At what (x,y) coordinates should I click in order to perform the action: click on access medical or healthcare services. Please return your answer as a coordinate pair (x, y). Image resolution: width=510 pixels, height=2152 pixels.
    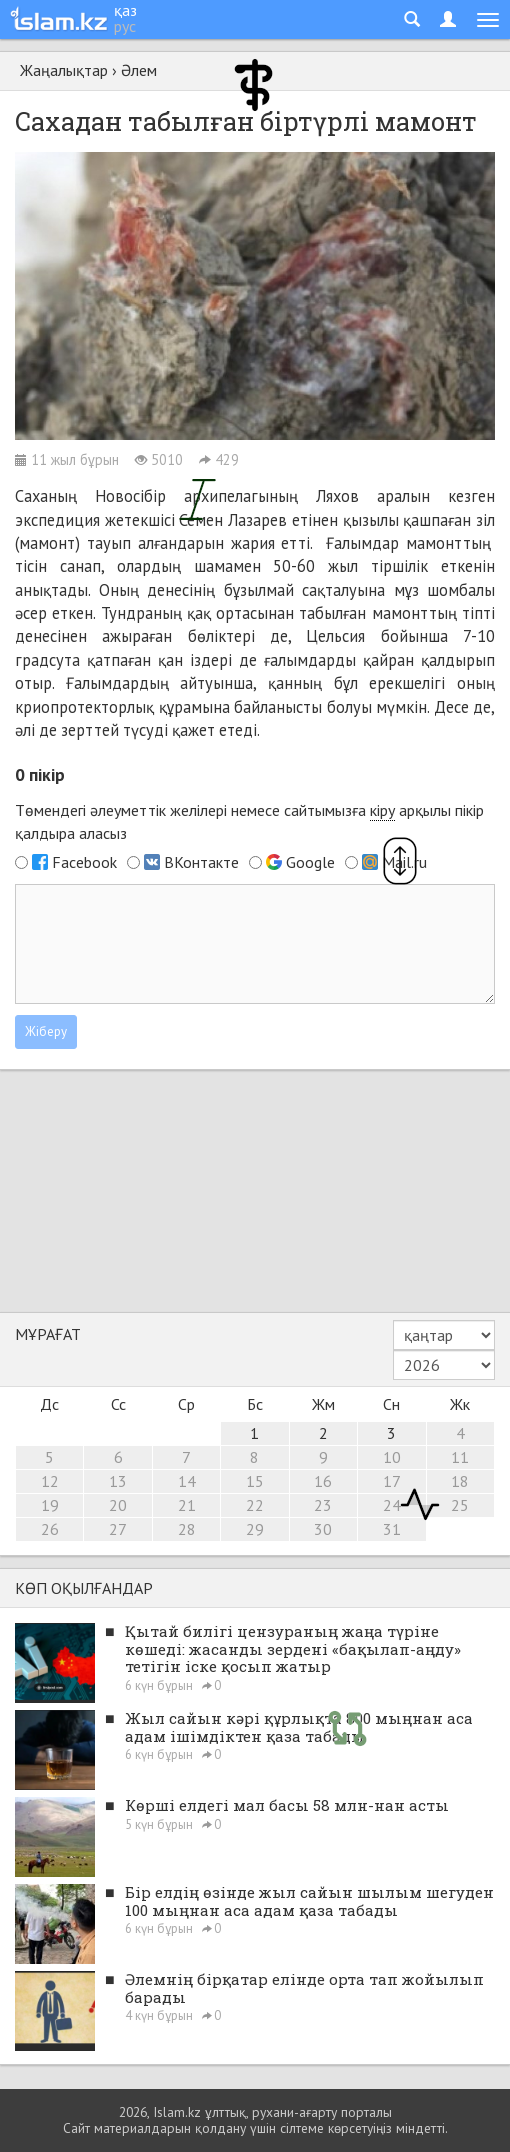
    Looking at the image, I should click on (255, 85).